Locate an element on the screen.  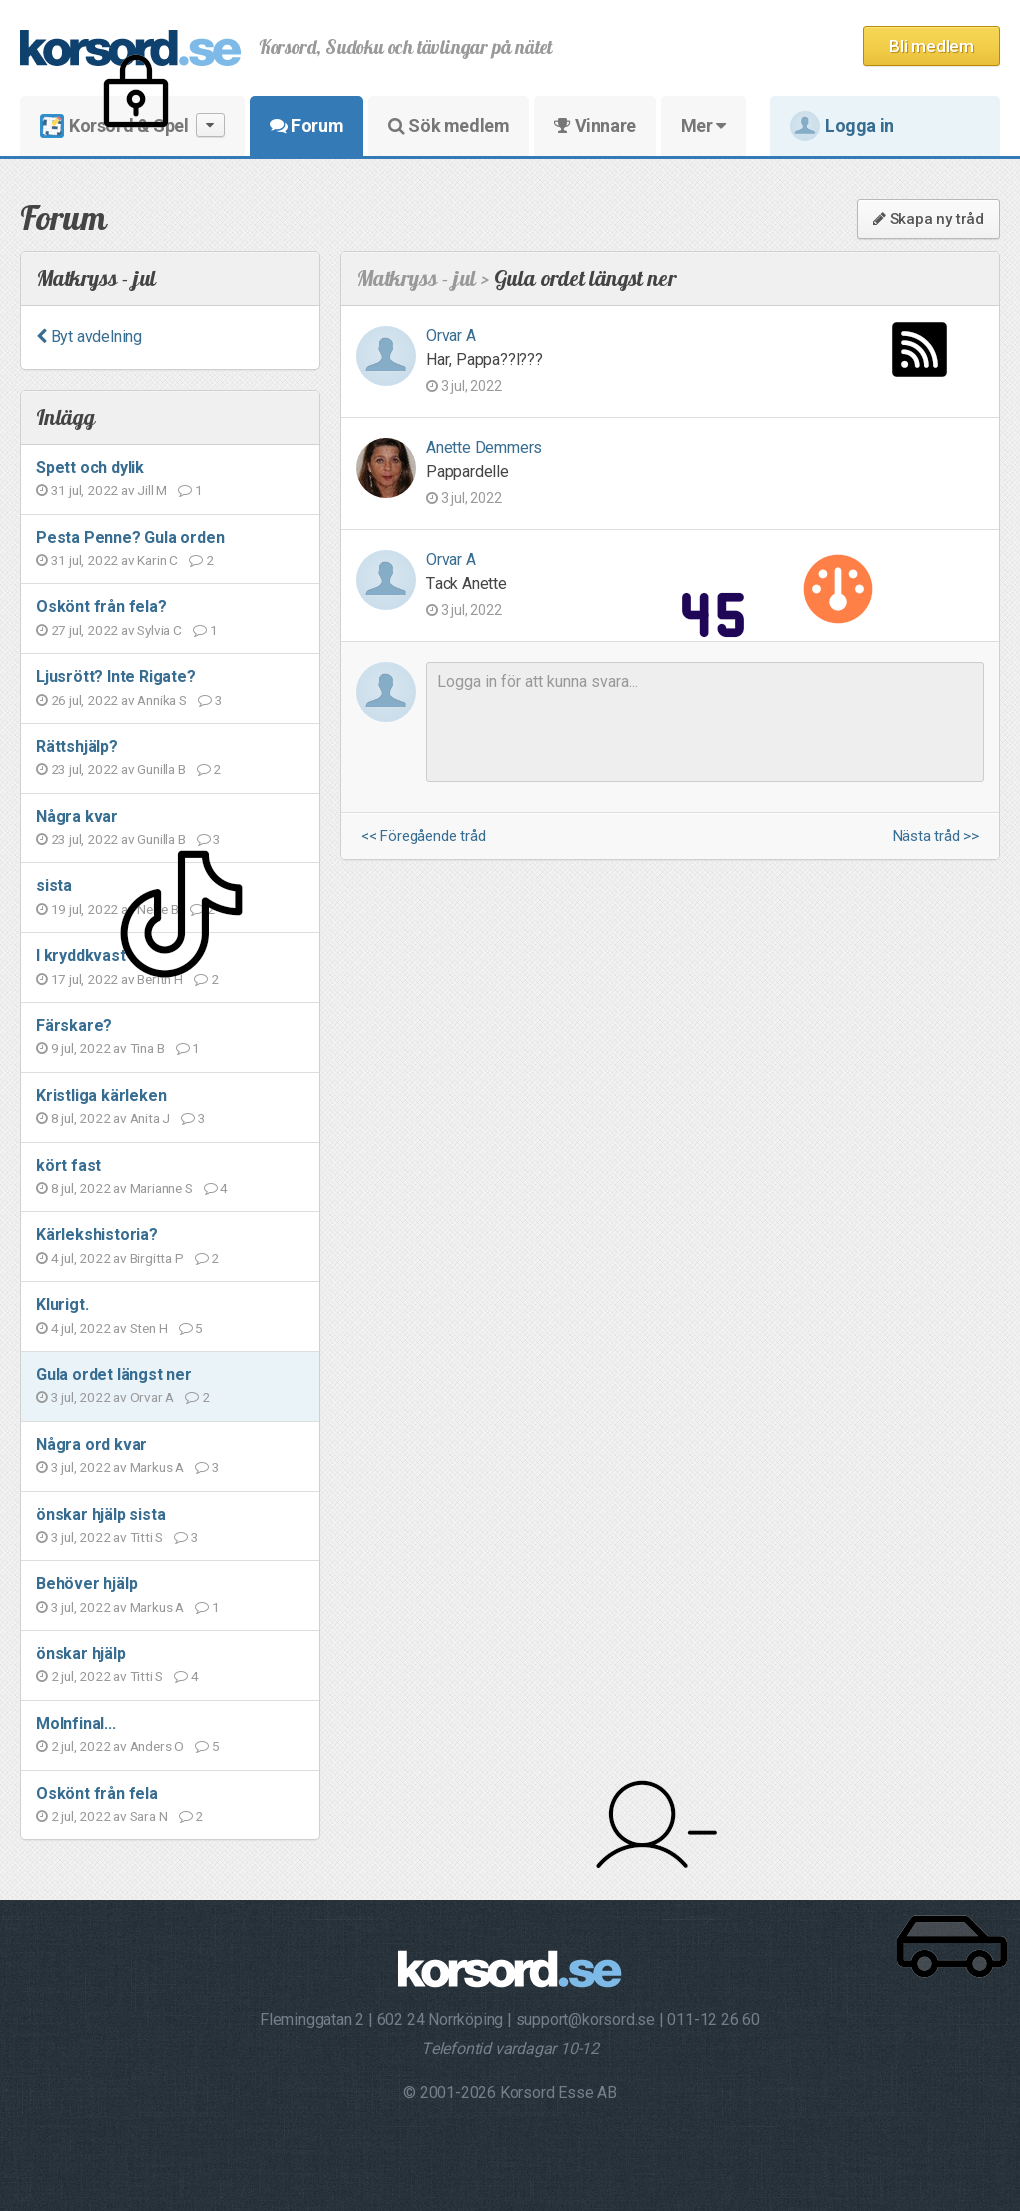
view performance metrics or system speed is located at coordinates (838, 589).